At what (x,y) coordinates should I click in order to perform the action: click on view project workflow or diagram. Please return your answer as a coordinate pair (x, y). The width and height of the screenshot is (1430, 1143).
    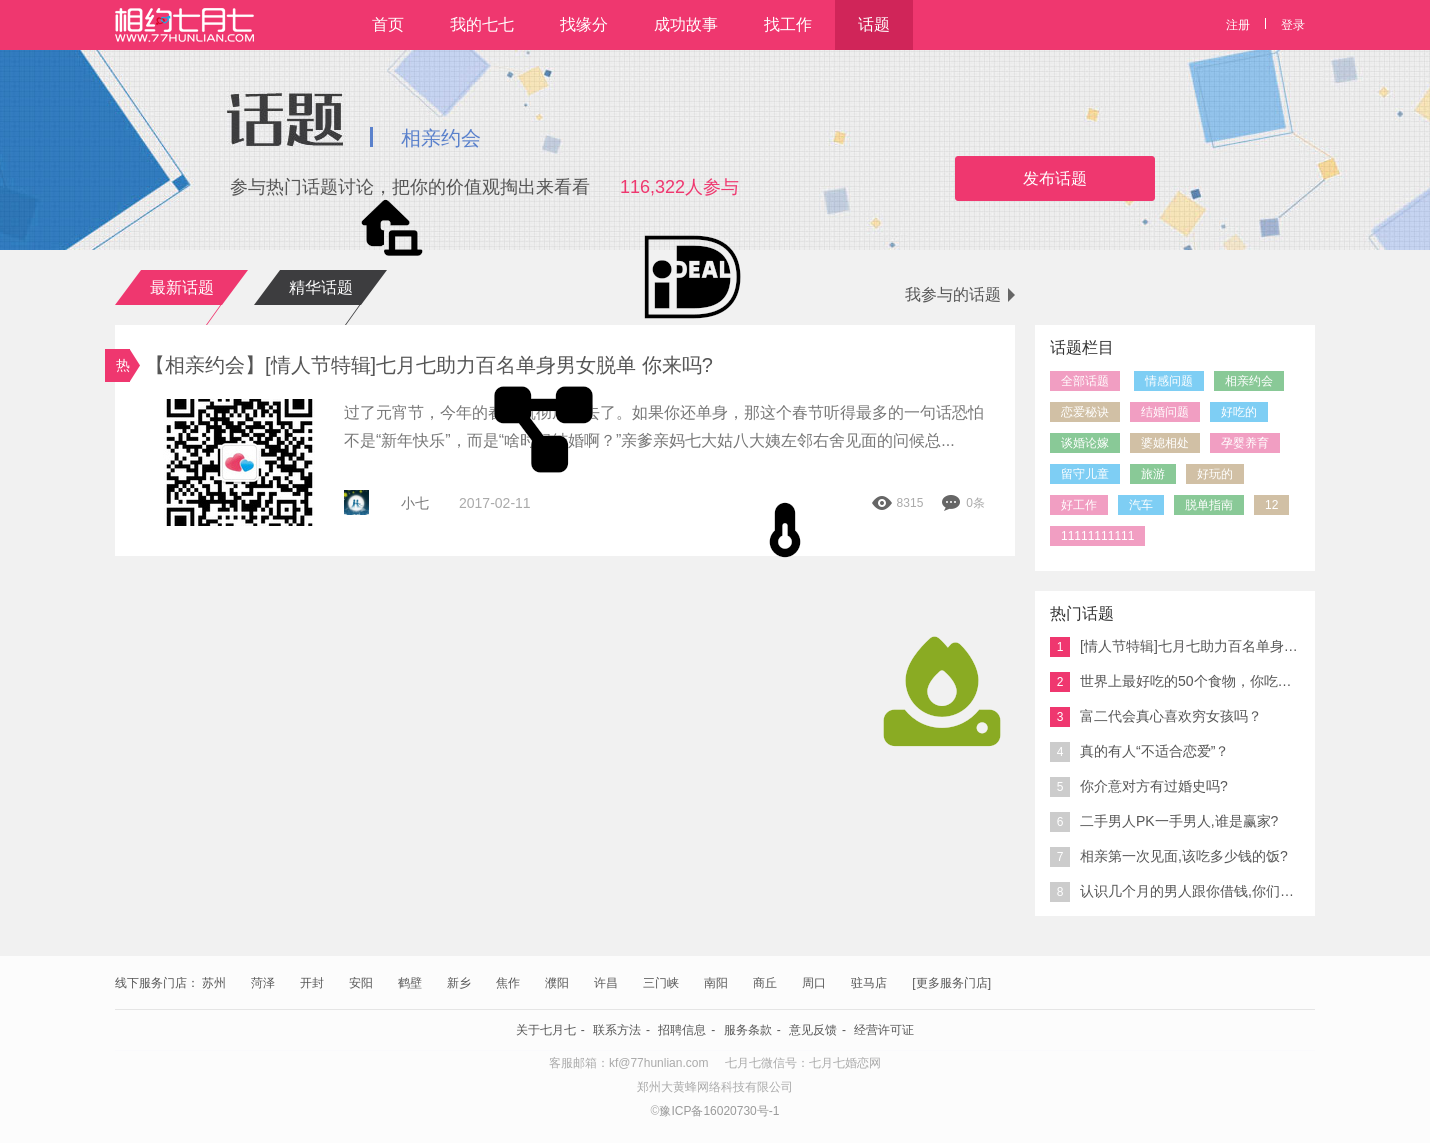
    Looking at the image, I should click on (543, 429).